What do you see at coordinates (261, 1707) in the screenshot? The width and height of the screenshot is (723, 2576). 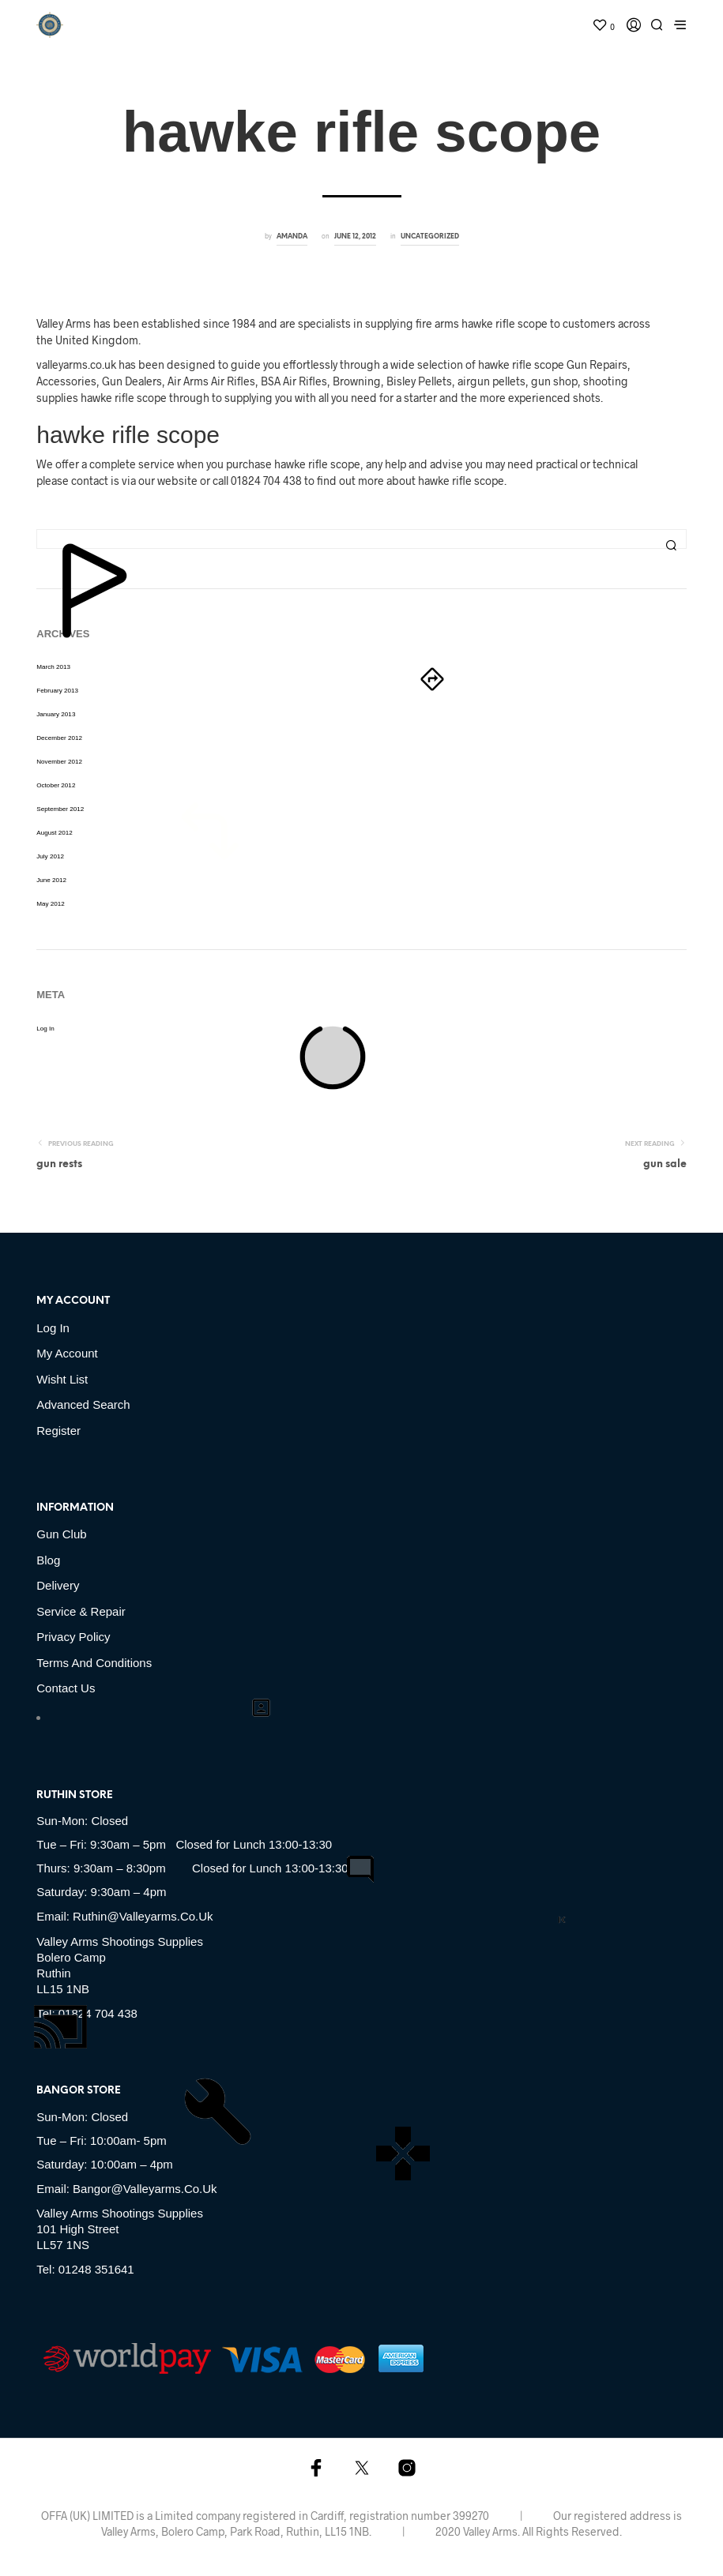 I see `switch to portrait orientation mode` at bounding box center [261, 1707].